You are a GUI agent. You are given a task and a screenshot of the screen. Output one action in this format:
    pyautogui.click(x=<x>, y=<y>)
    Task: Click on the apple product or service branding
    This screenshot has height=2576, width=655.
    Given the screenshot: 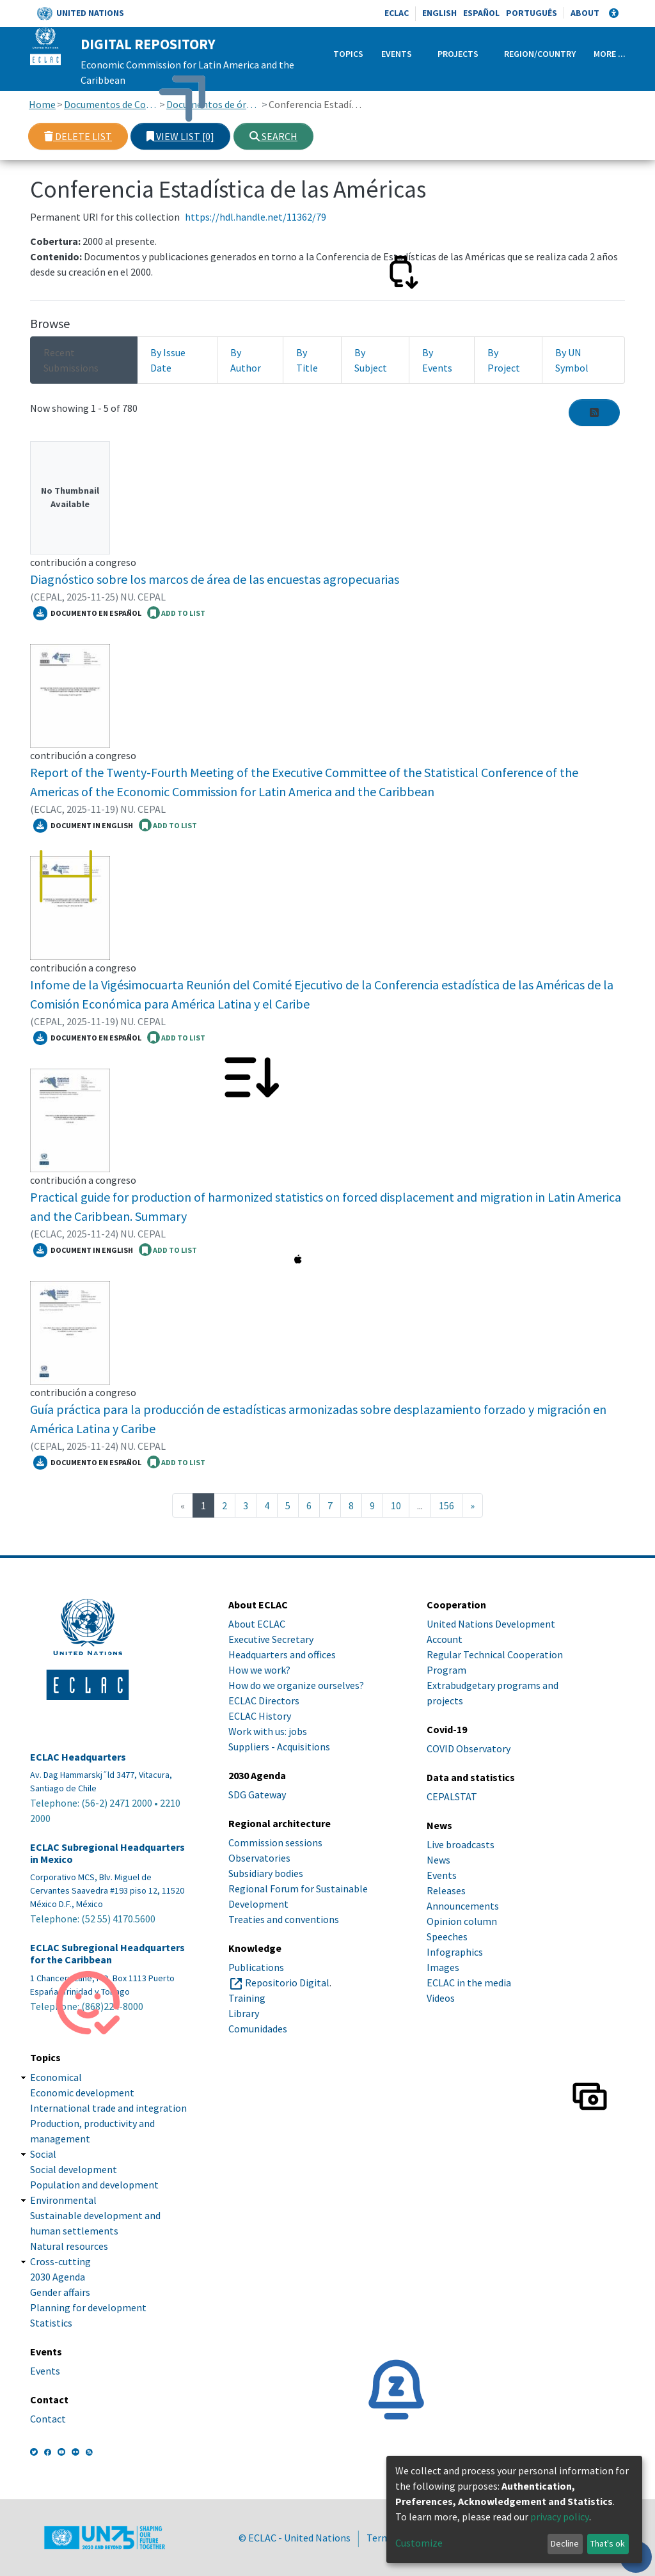 What is the action you would take?
    pyautogui.click(x=298, y=1259)
    